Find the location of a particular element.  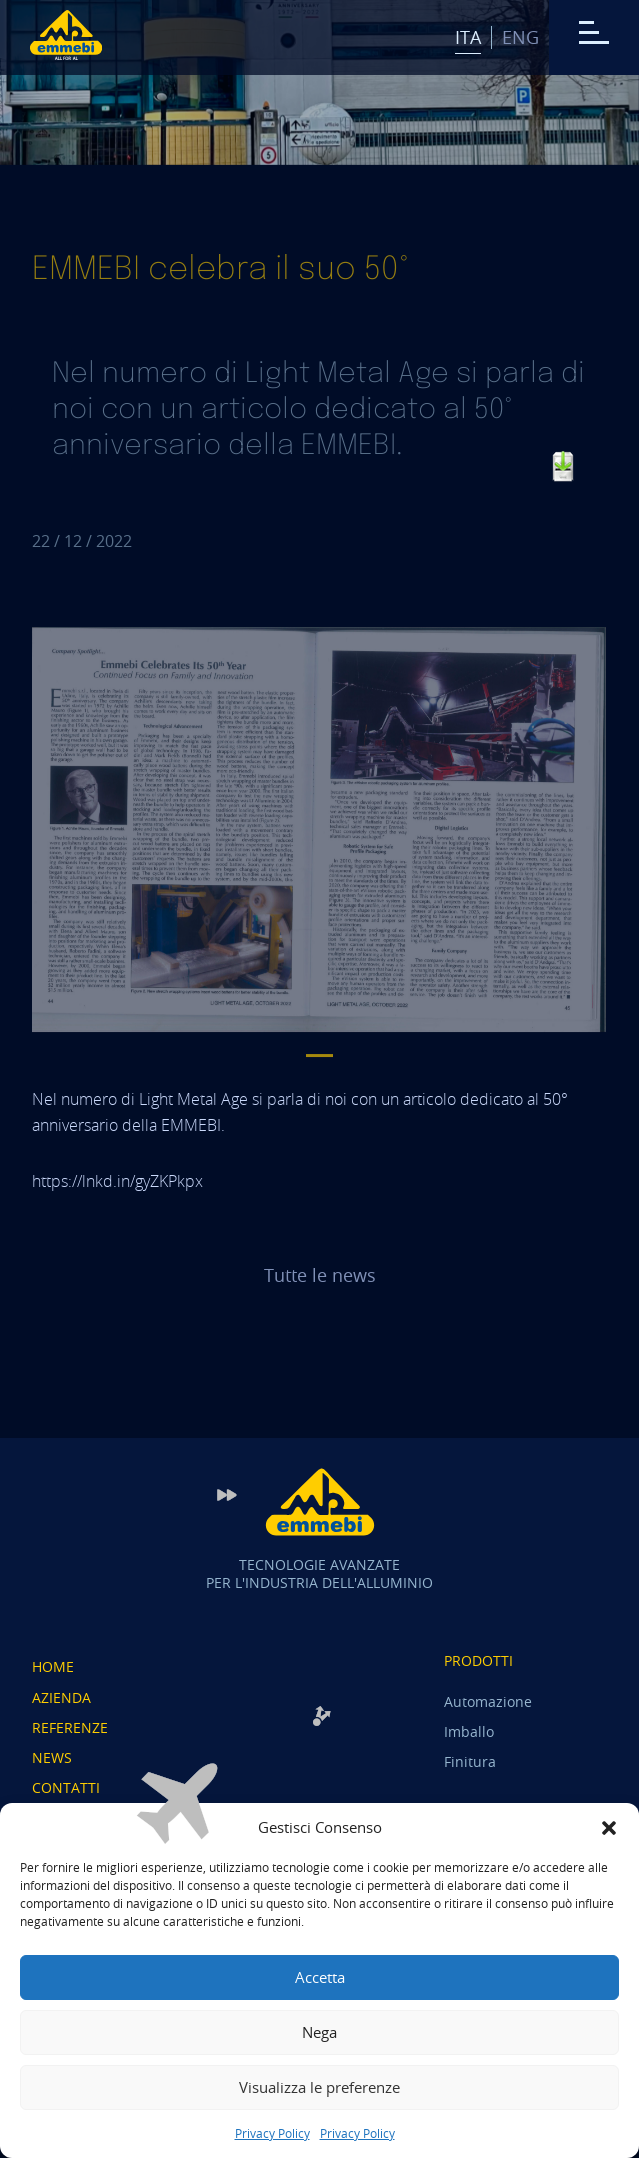

share or send content to another app or device is located at coordinates (323, 1716).